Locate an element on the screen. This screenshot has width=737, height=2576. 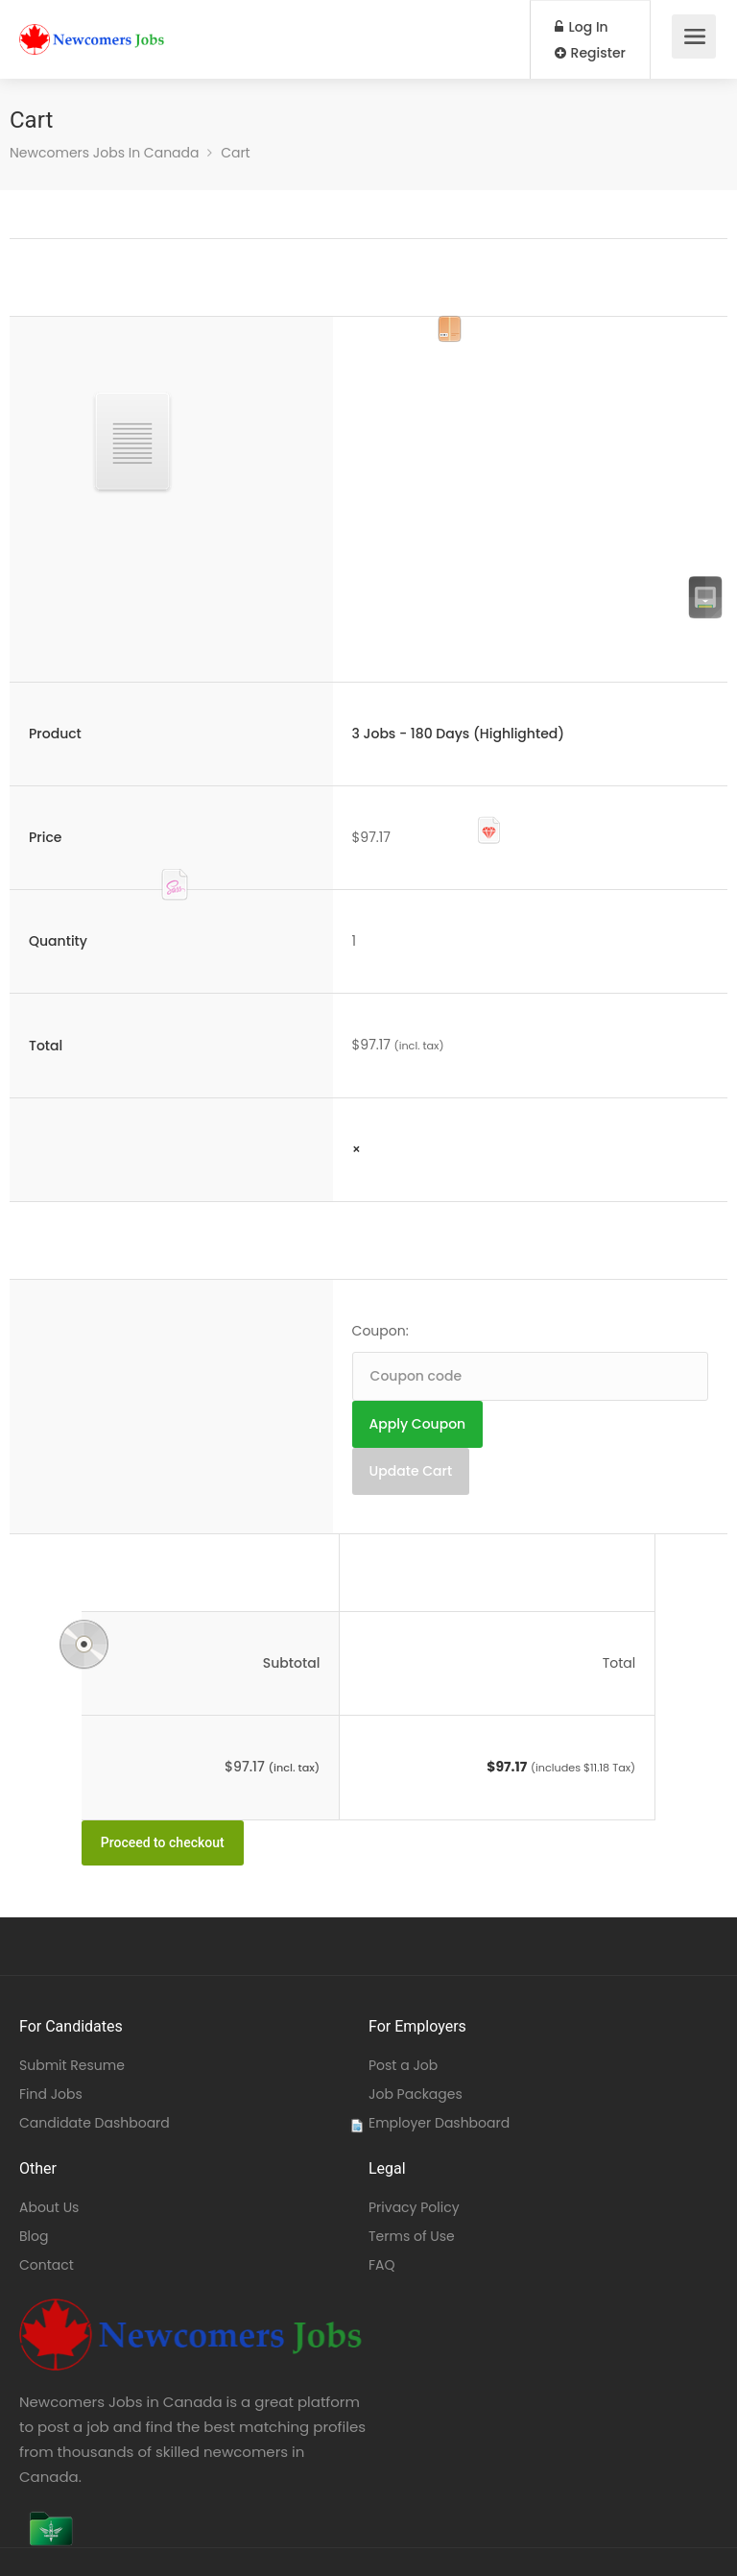
access CD/DVD drive is located at coordinates (83, 1644).